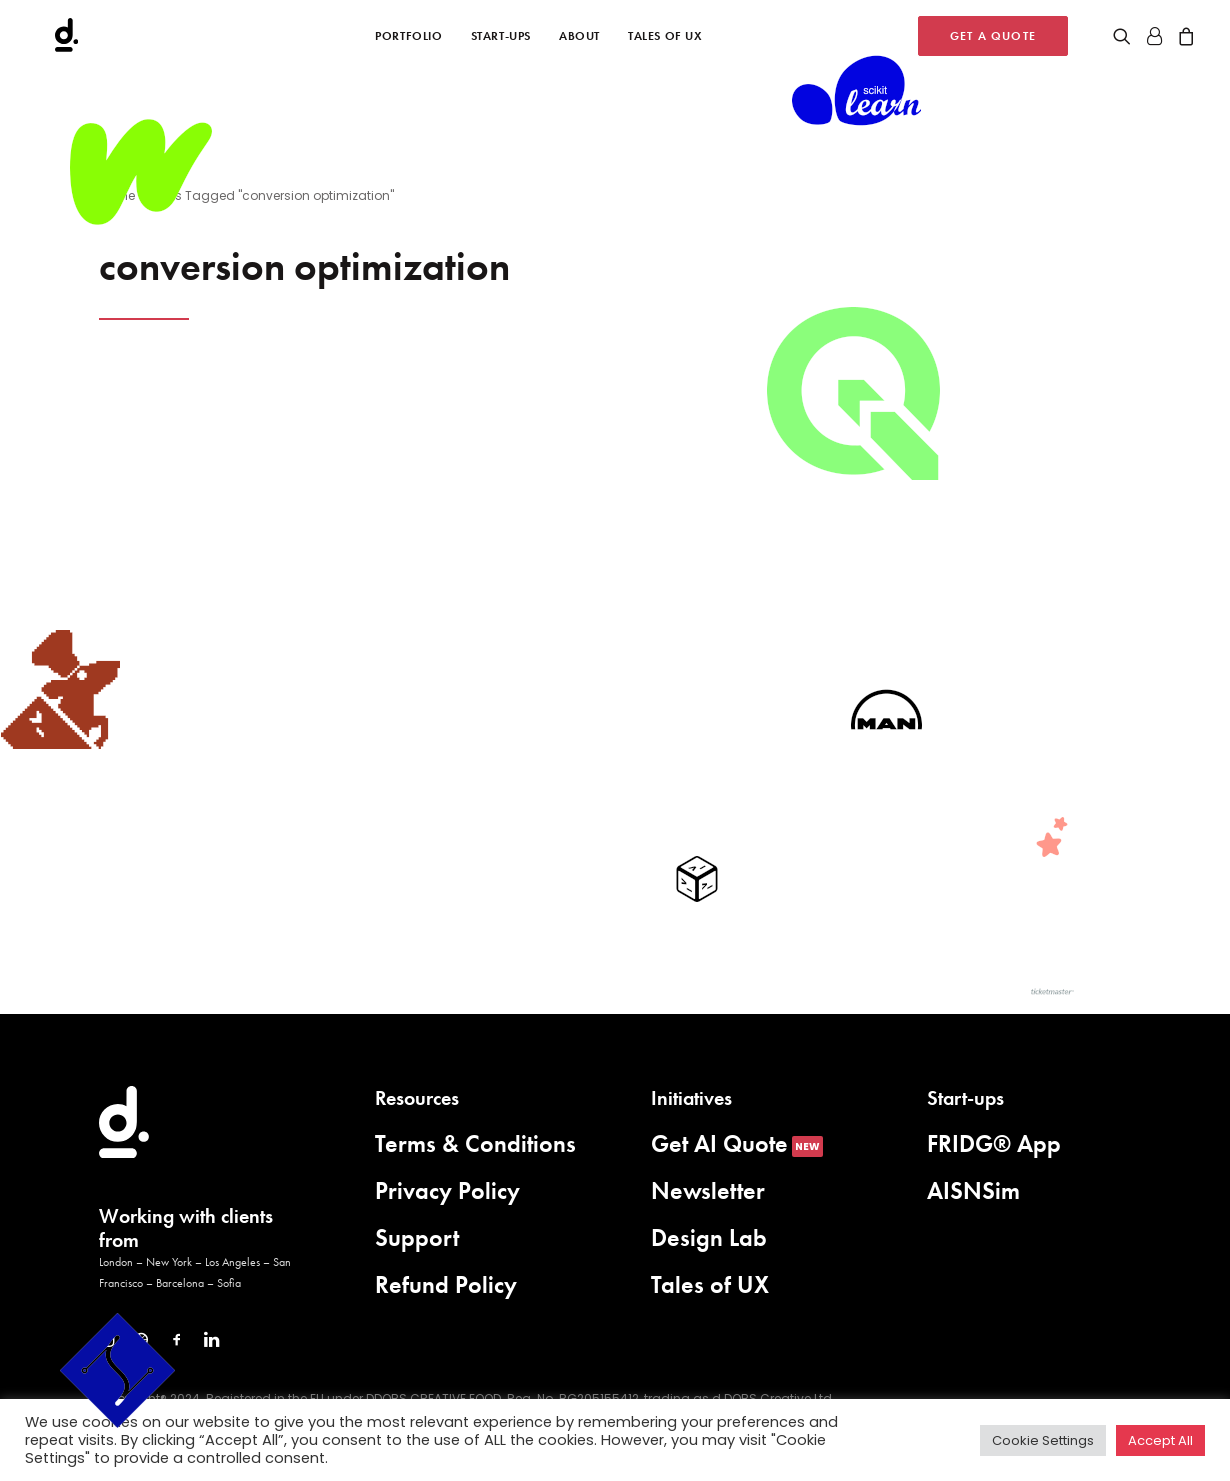  Describe the element at coordinates (697, 879) in the screenshot. I see `open distrobox container management application` at that location.